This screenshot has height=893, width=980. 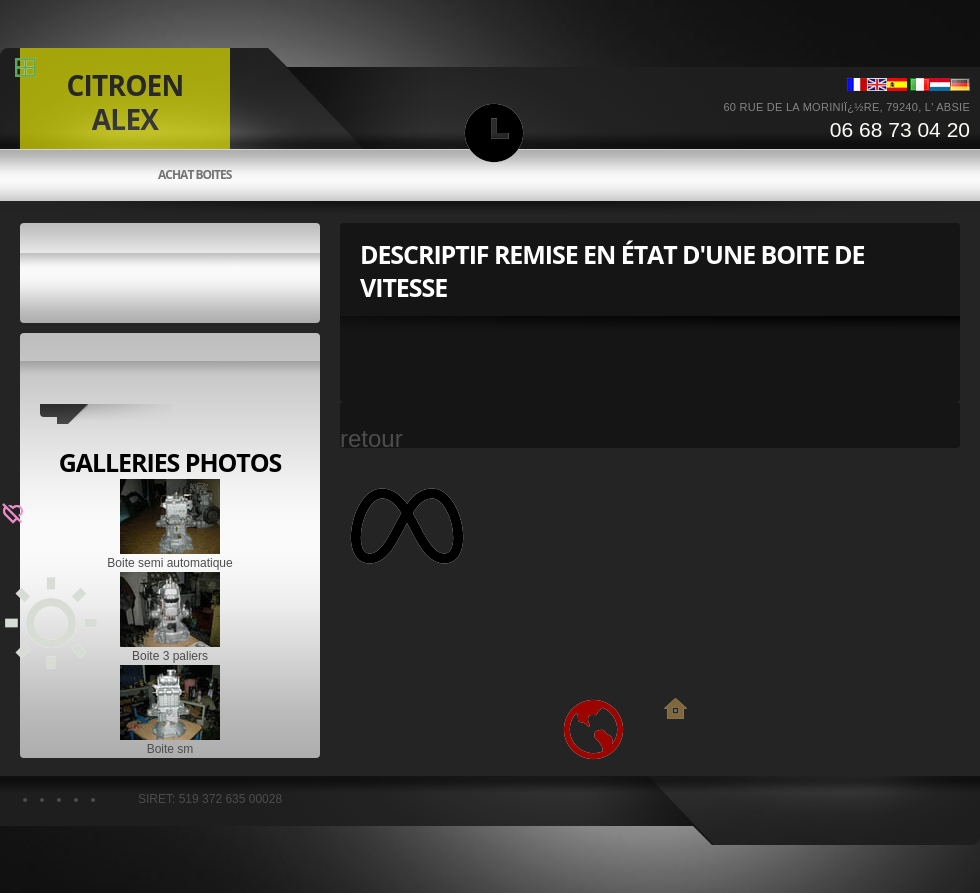 What do you see at coordinates (407, 526) in the screenshot?
I see `Meta company logo` at bounding box center [407, 526].